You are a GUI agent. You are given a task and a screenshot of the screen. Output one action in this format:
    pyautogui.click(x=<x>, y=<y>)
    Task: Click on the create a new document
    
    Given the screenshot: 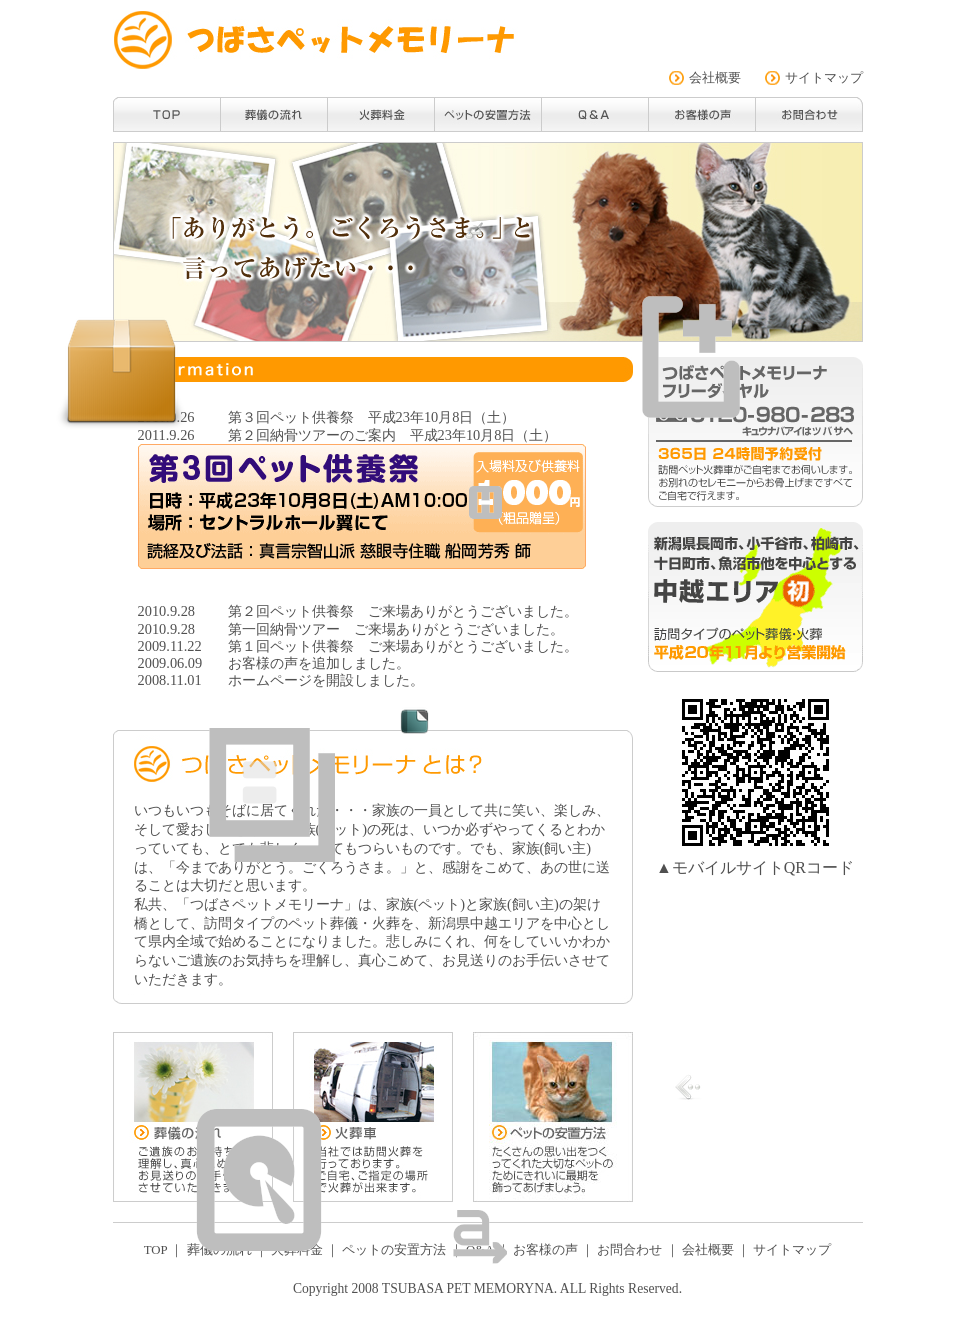 What is the action you would take?
    pyautogui.click(x=691, y=353)
    